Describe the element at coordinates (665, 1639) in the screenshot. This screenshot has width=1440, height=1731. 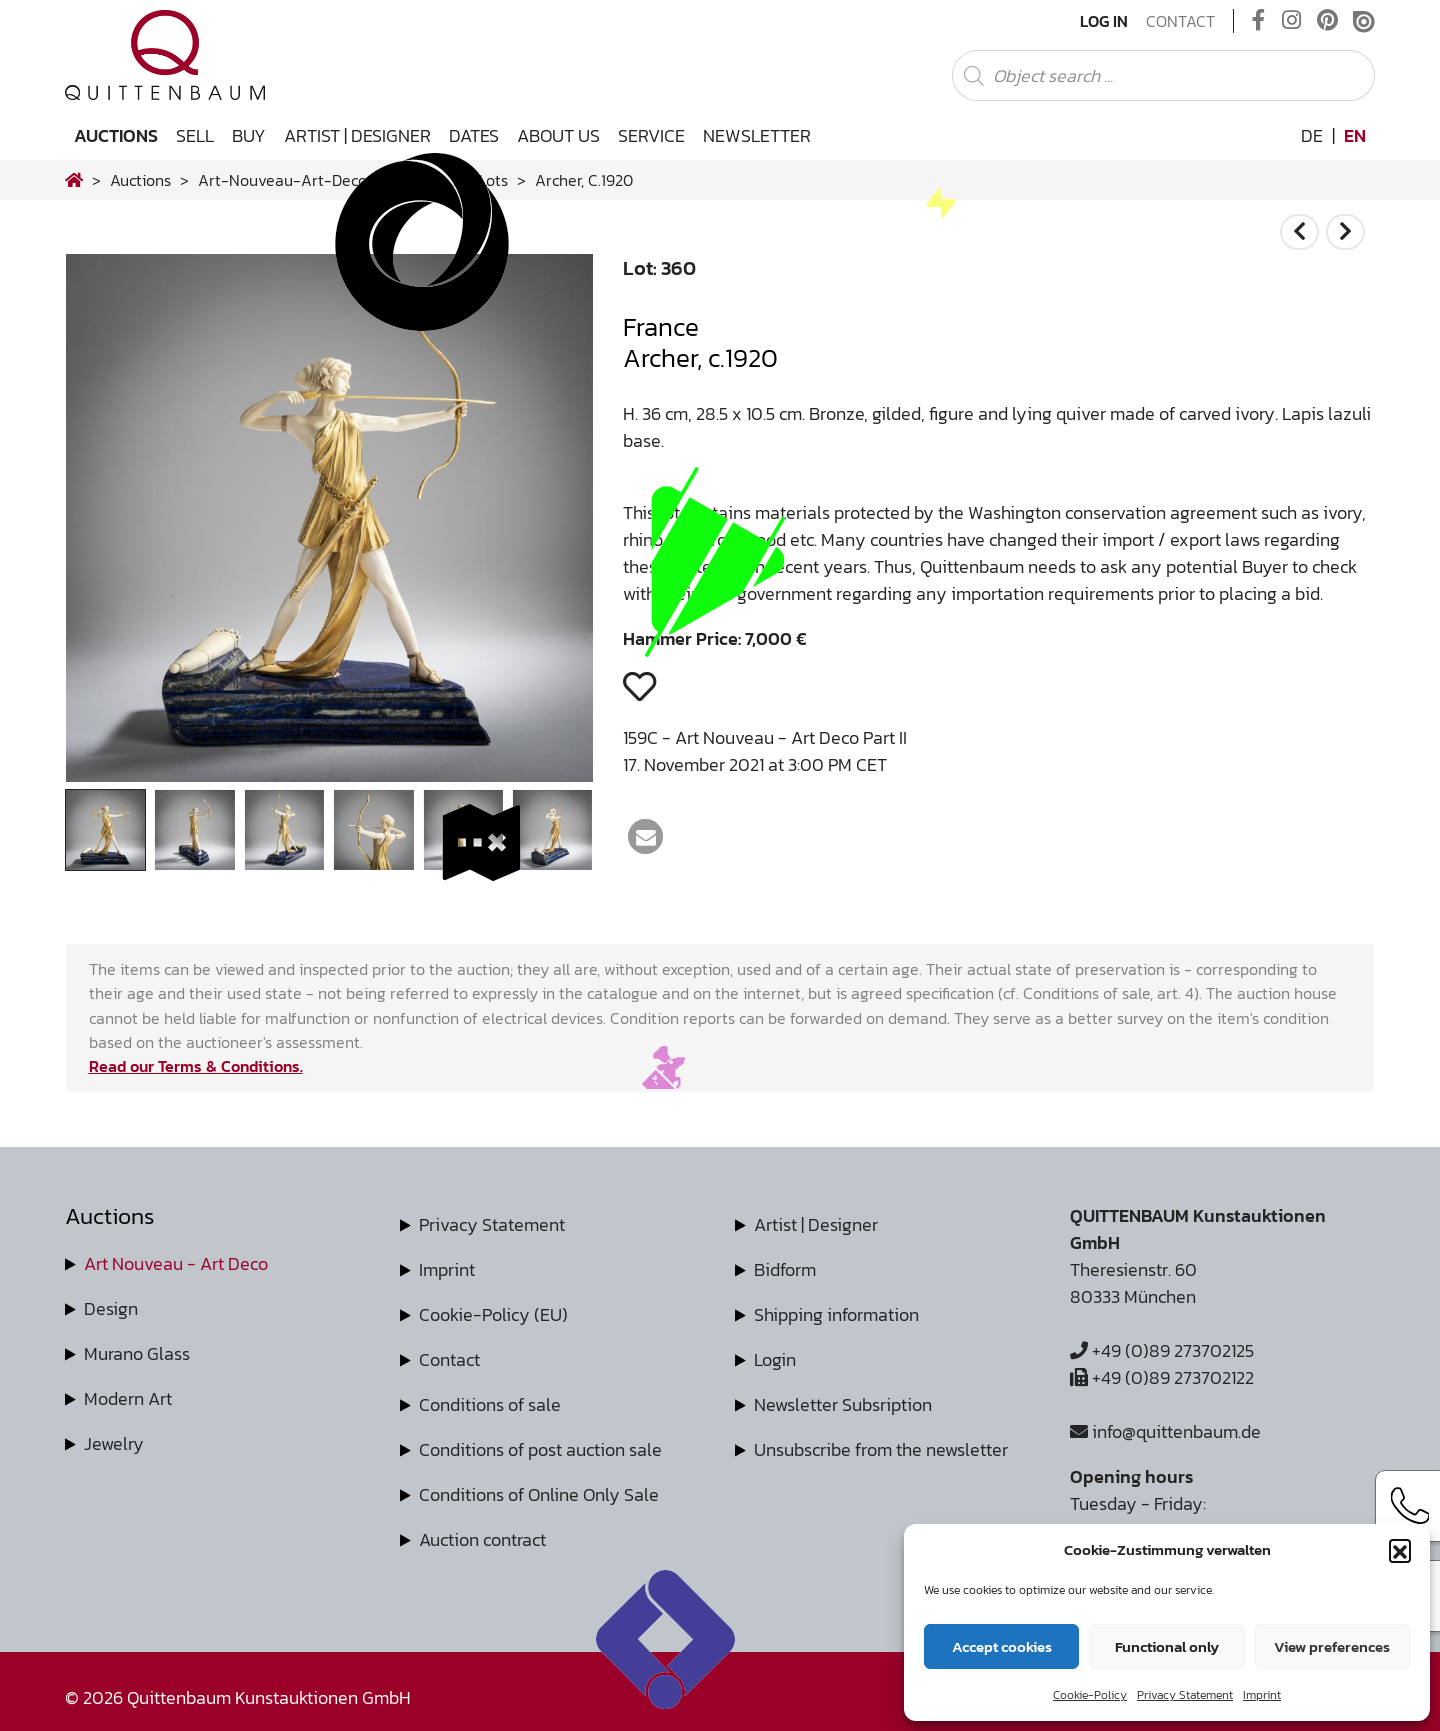
I see `google tag manager logo` at that location.